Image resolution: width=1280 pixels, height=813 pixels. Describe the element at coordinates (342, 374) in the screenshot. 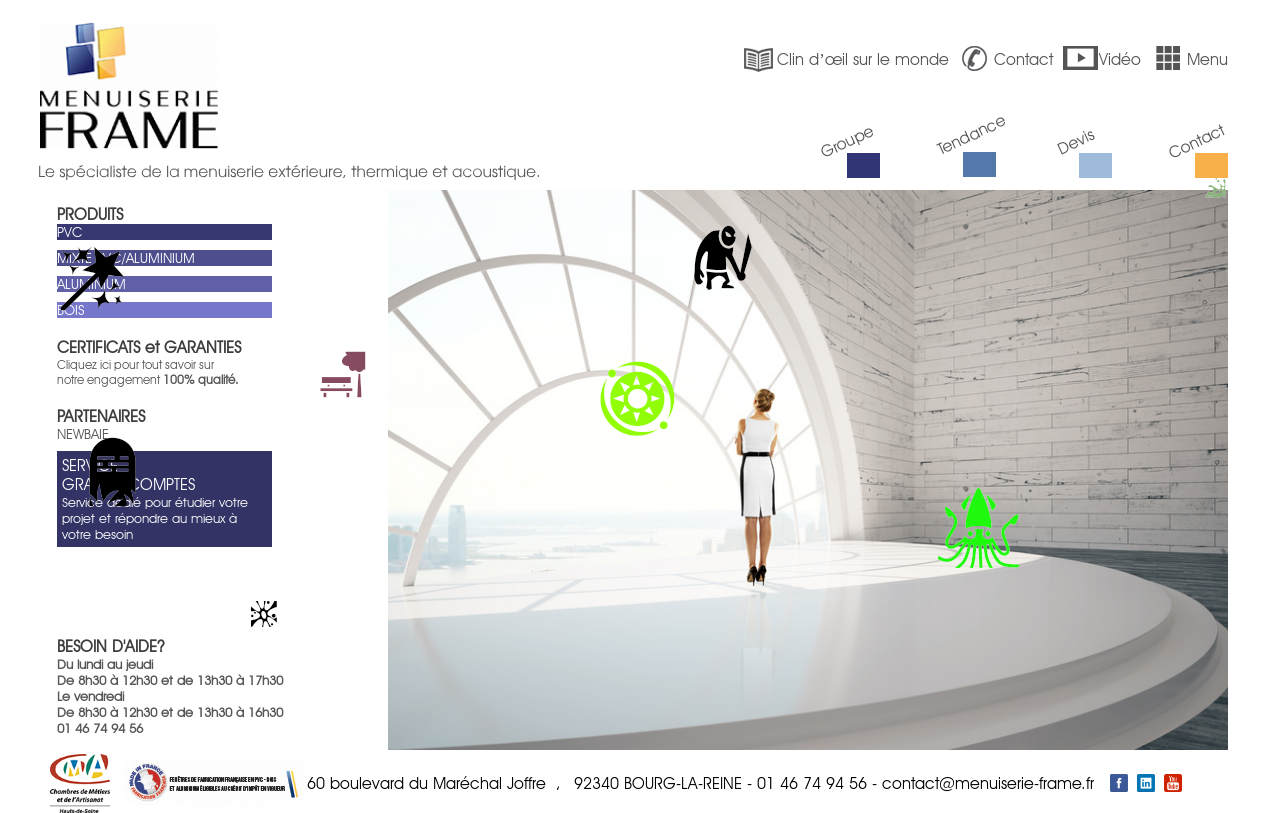

I see `find nearby parks or rest areas` at that location.